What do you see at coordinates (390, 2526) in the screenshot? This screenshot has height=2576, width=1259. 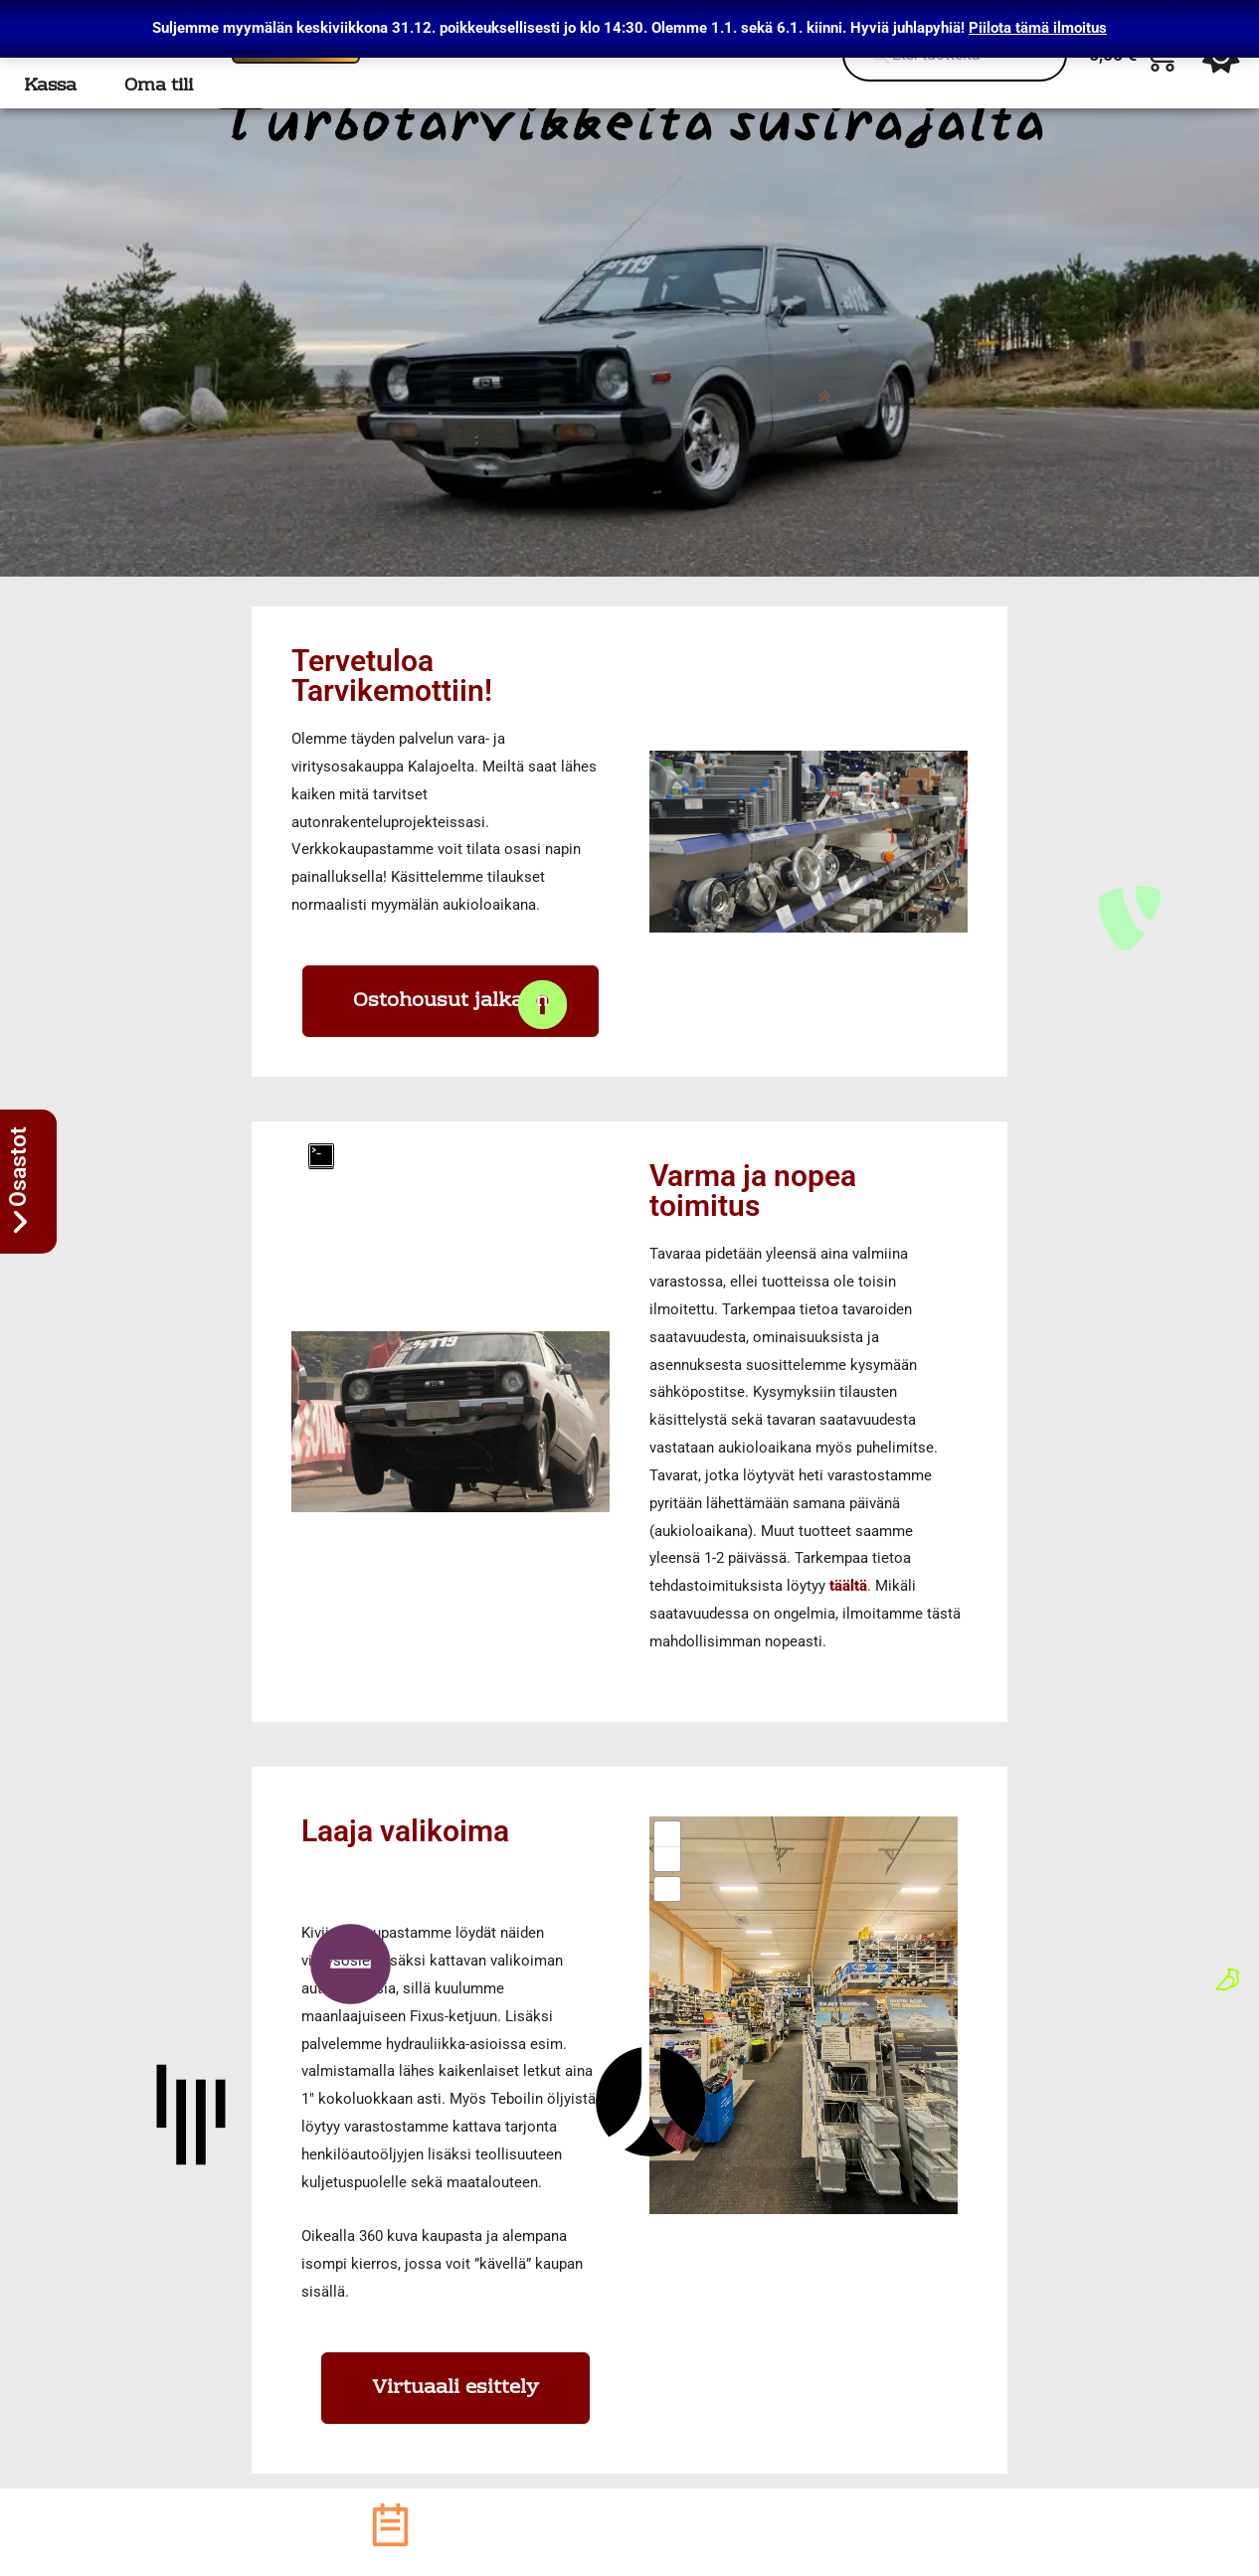 I see `view your to-do list` at bounding box center [390, 2526].